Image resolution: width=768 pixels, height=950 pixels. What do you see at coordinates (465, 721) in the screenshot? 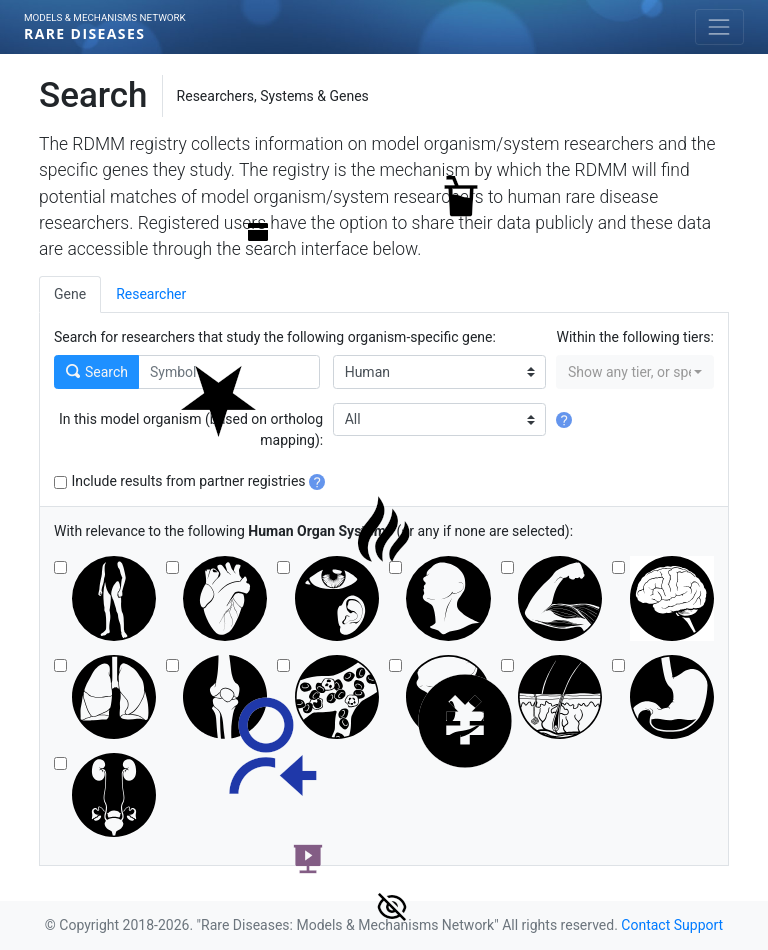
I see `view balance in chinese yuan` at bounding box center [465, 721].